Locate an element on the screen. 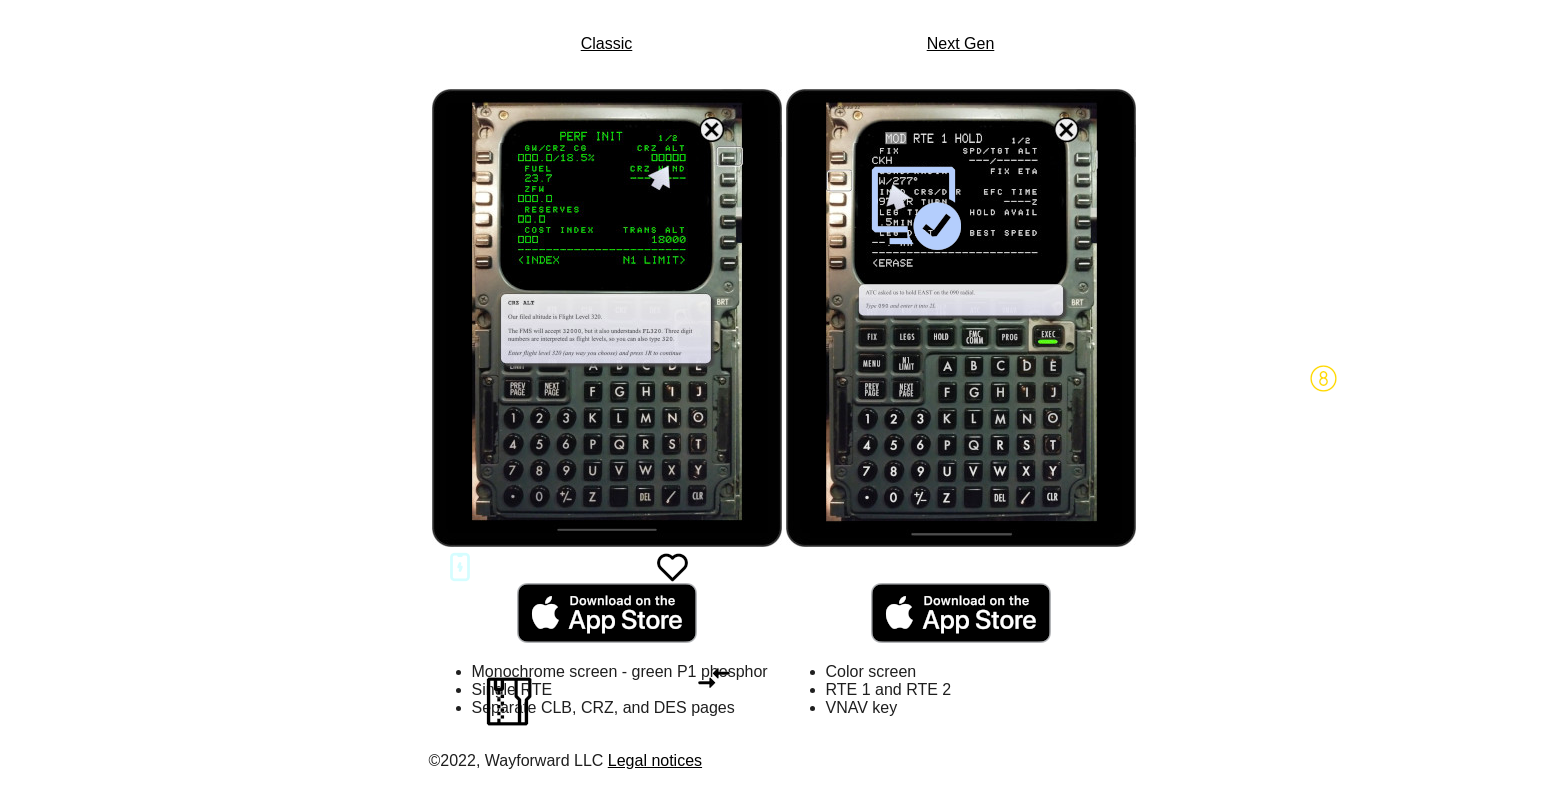  indicates device is currently charging is located at coordinates (460, 567).